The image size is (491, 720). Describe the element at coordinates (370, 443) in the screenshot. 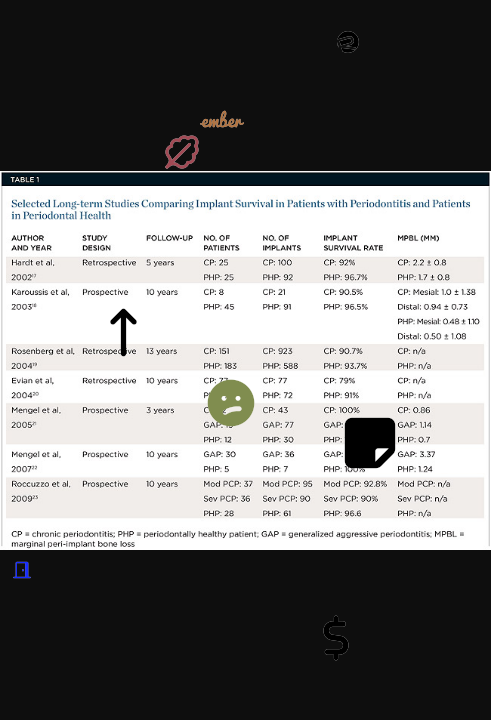

I see `create a new note` at that location.